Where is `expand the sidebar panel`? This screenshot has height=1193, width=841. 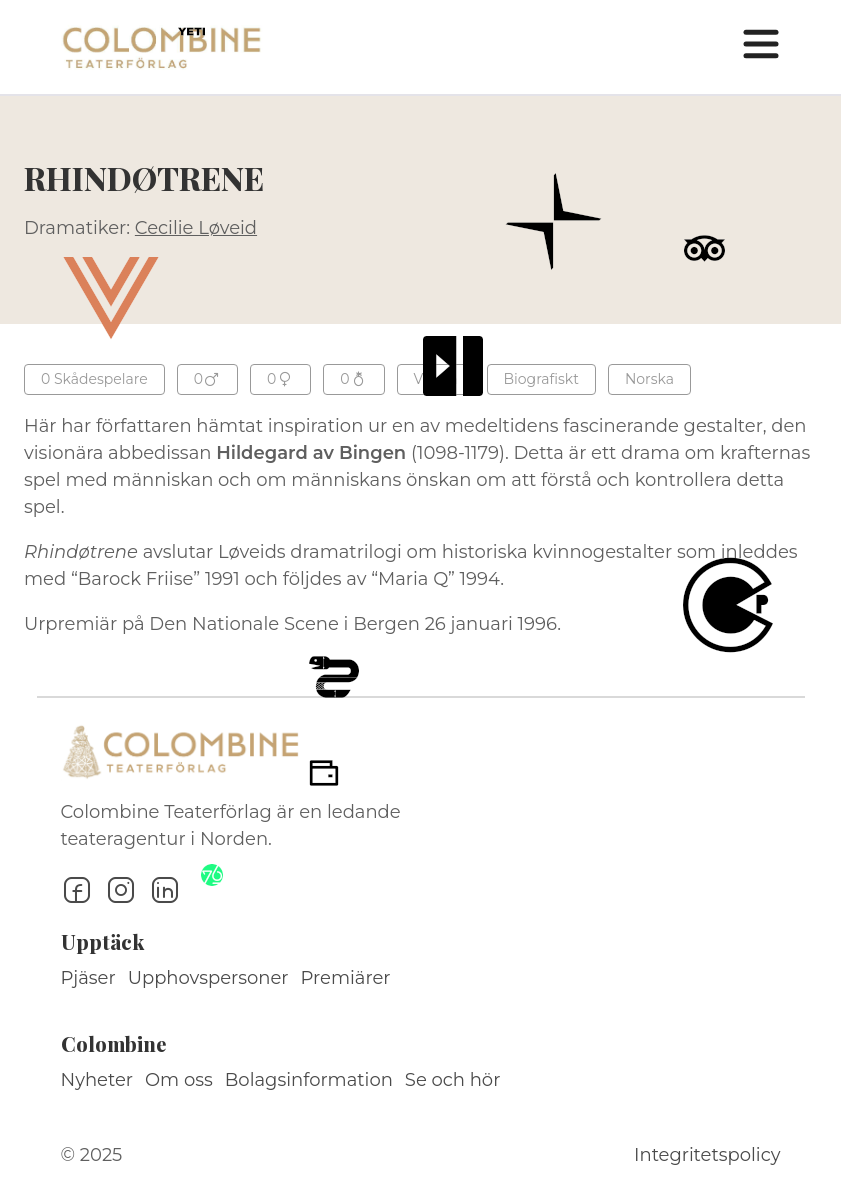
expand the sidebar panel is located at coordinates (453, 366).